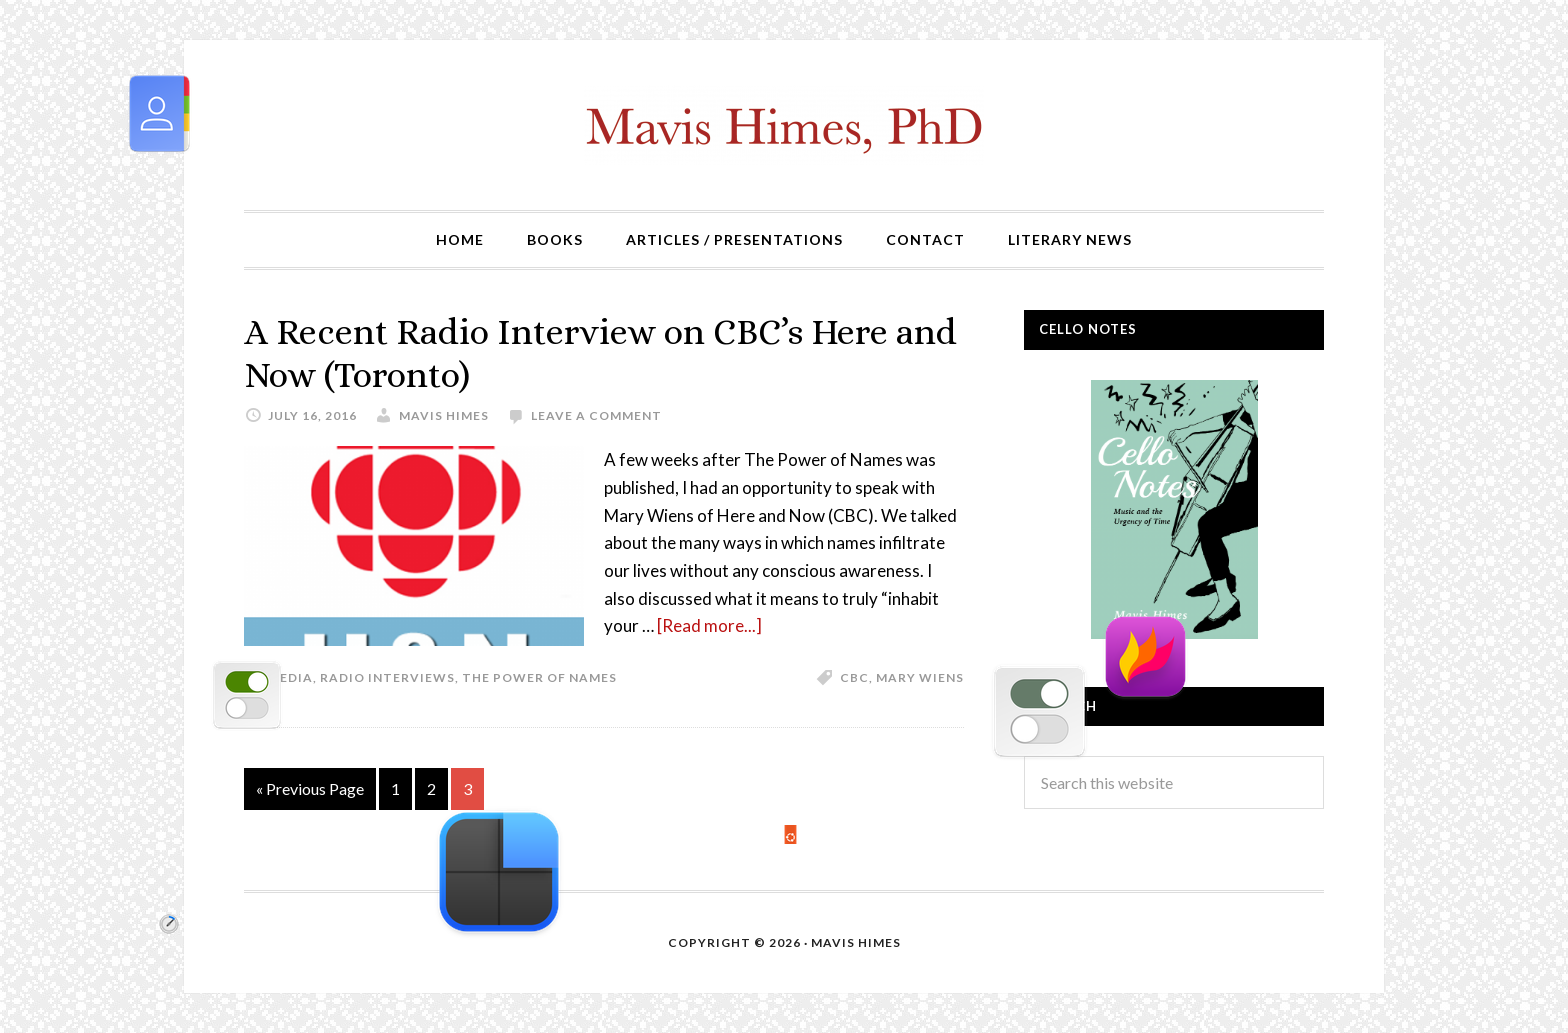 The width and height of the screenshot is (1568, 1033). What do you see at coordinates (247, 695) in the screenshot?
I see `open gnome tweaks settings` at bounding box center [247, 695].